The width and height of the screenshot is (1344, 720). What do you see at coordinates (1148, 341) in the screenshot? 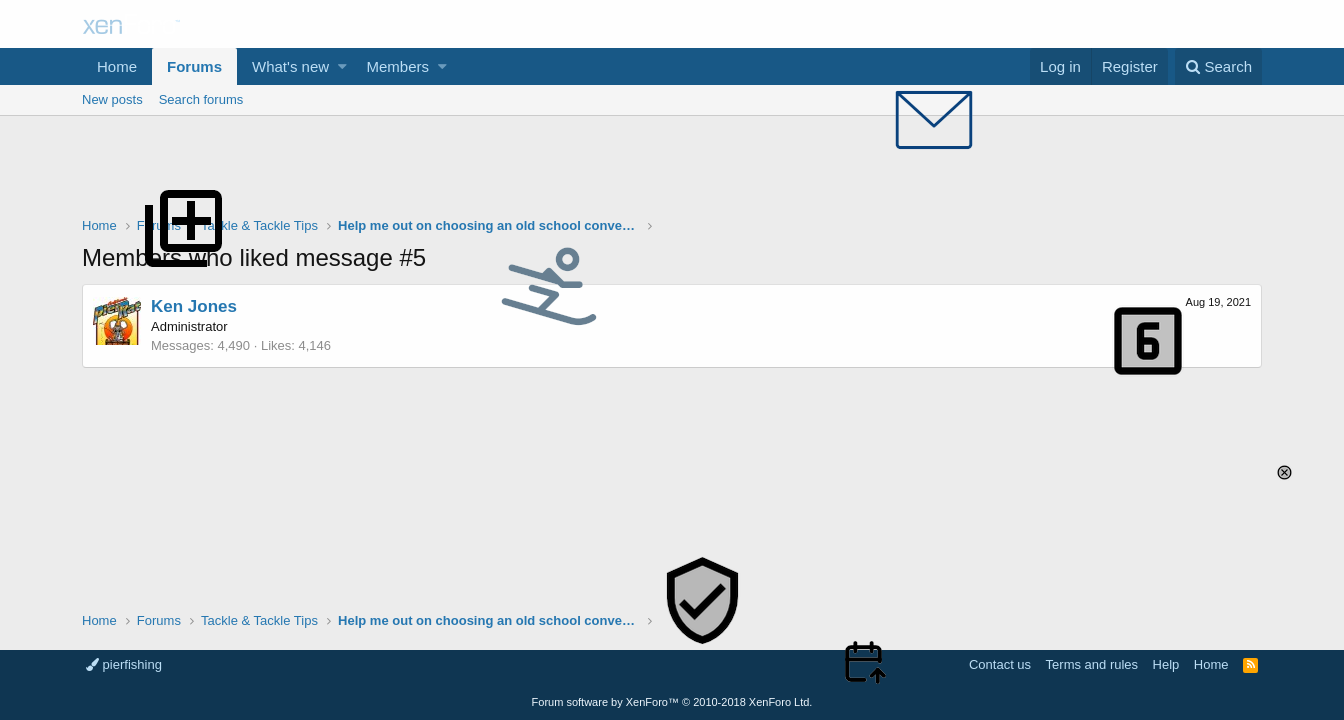
I see `select option number 6` at bounding box center [1148, 341].